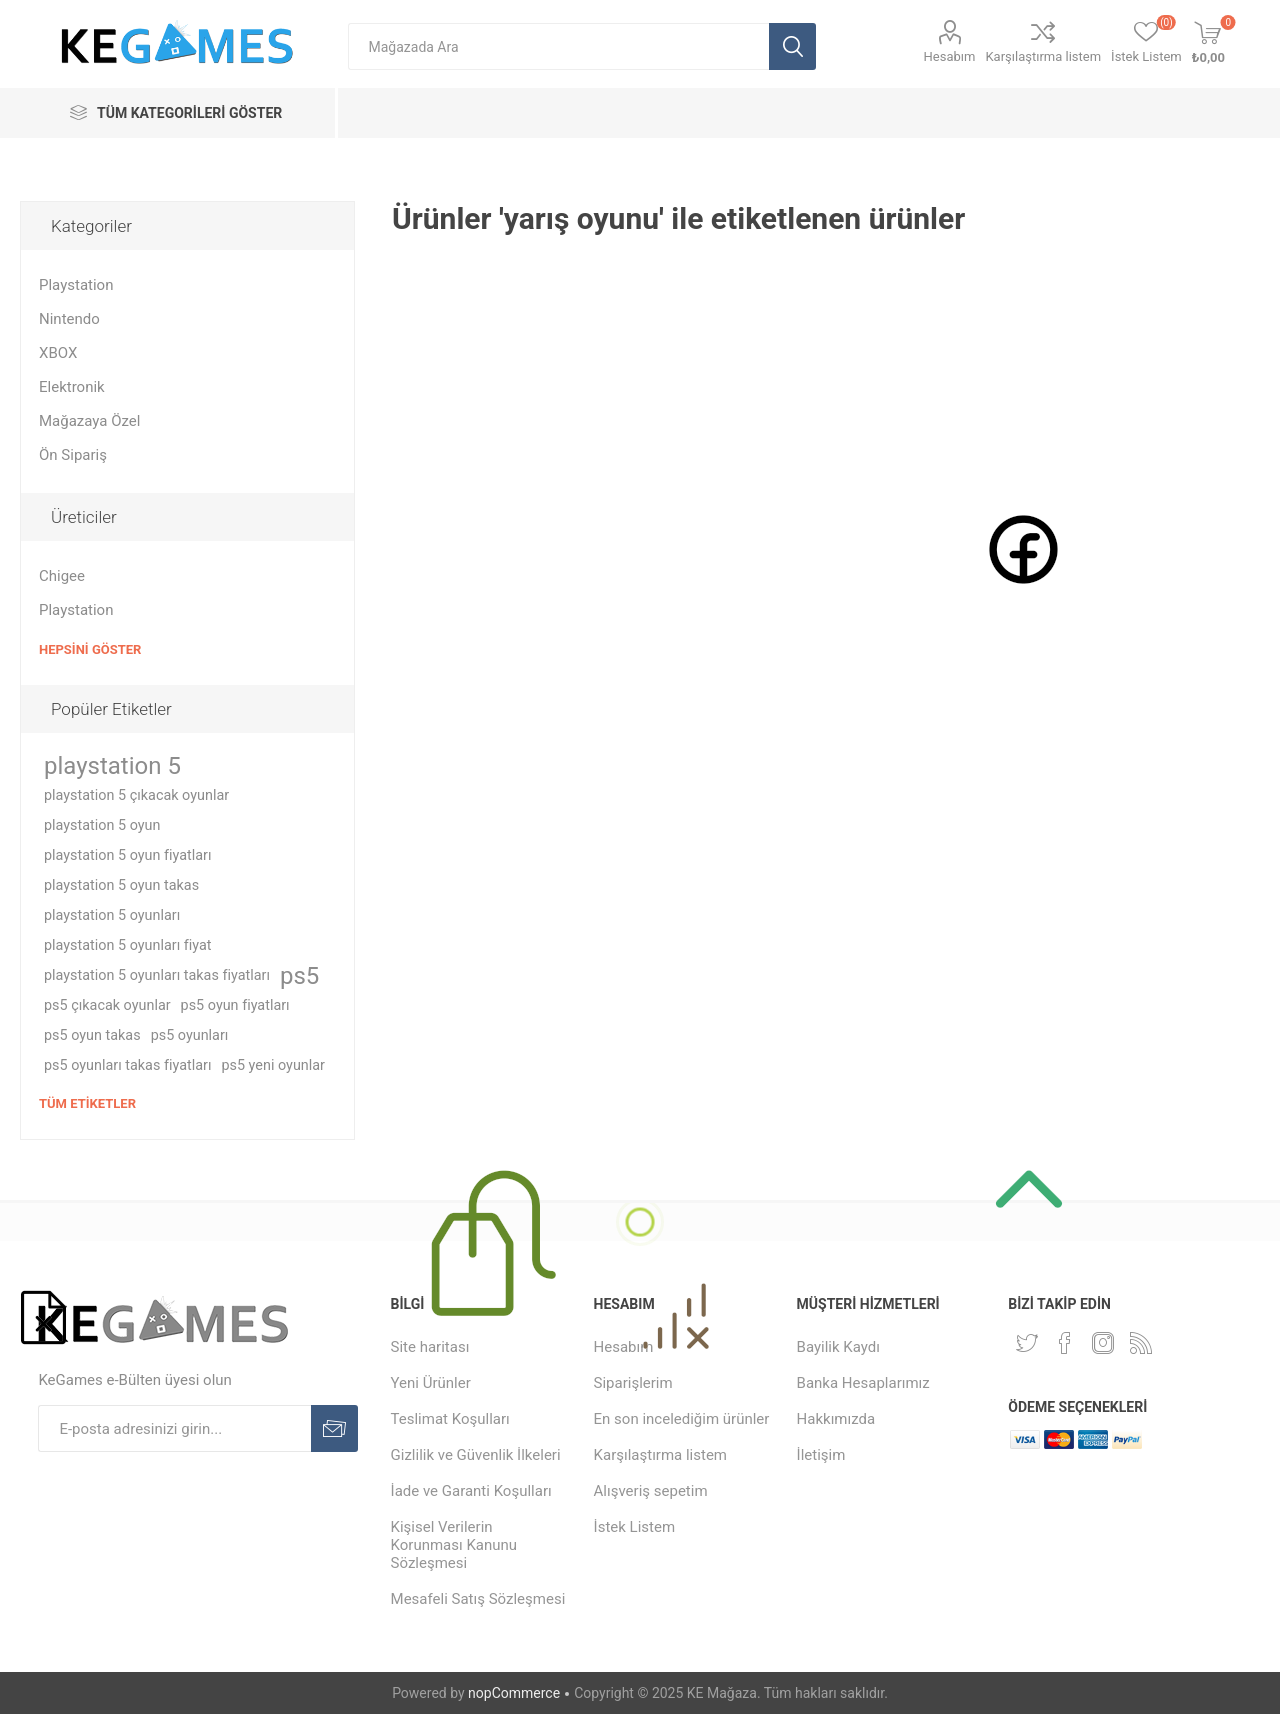  Describe the element at coordinates (43, 1317) in the screenshot. I see `delete or remove a file` at that location.